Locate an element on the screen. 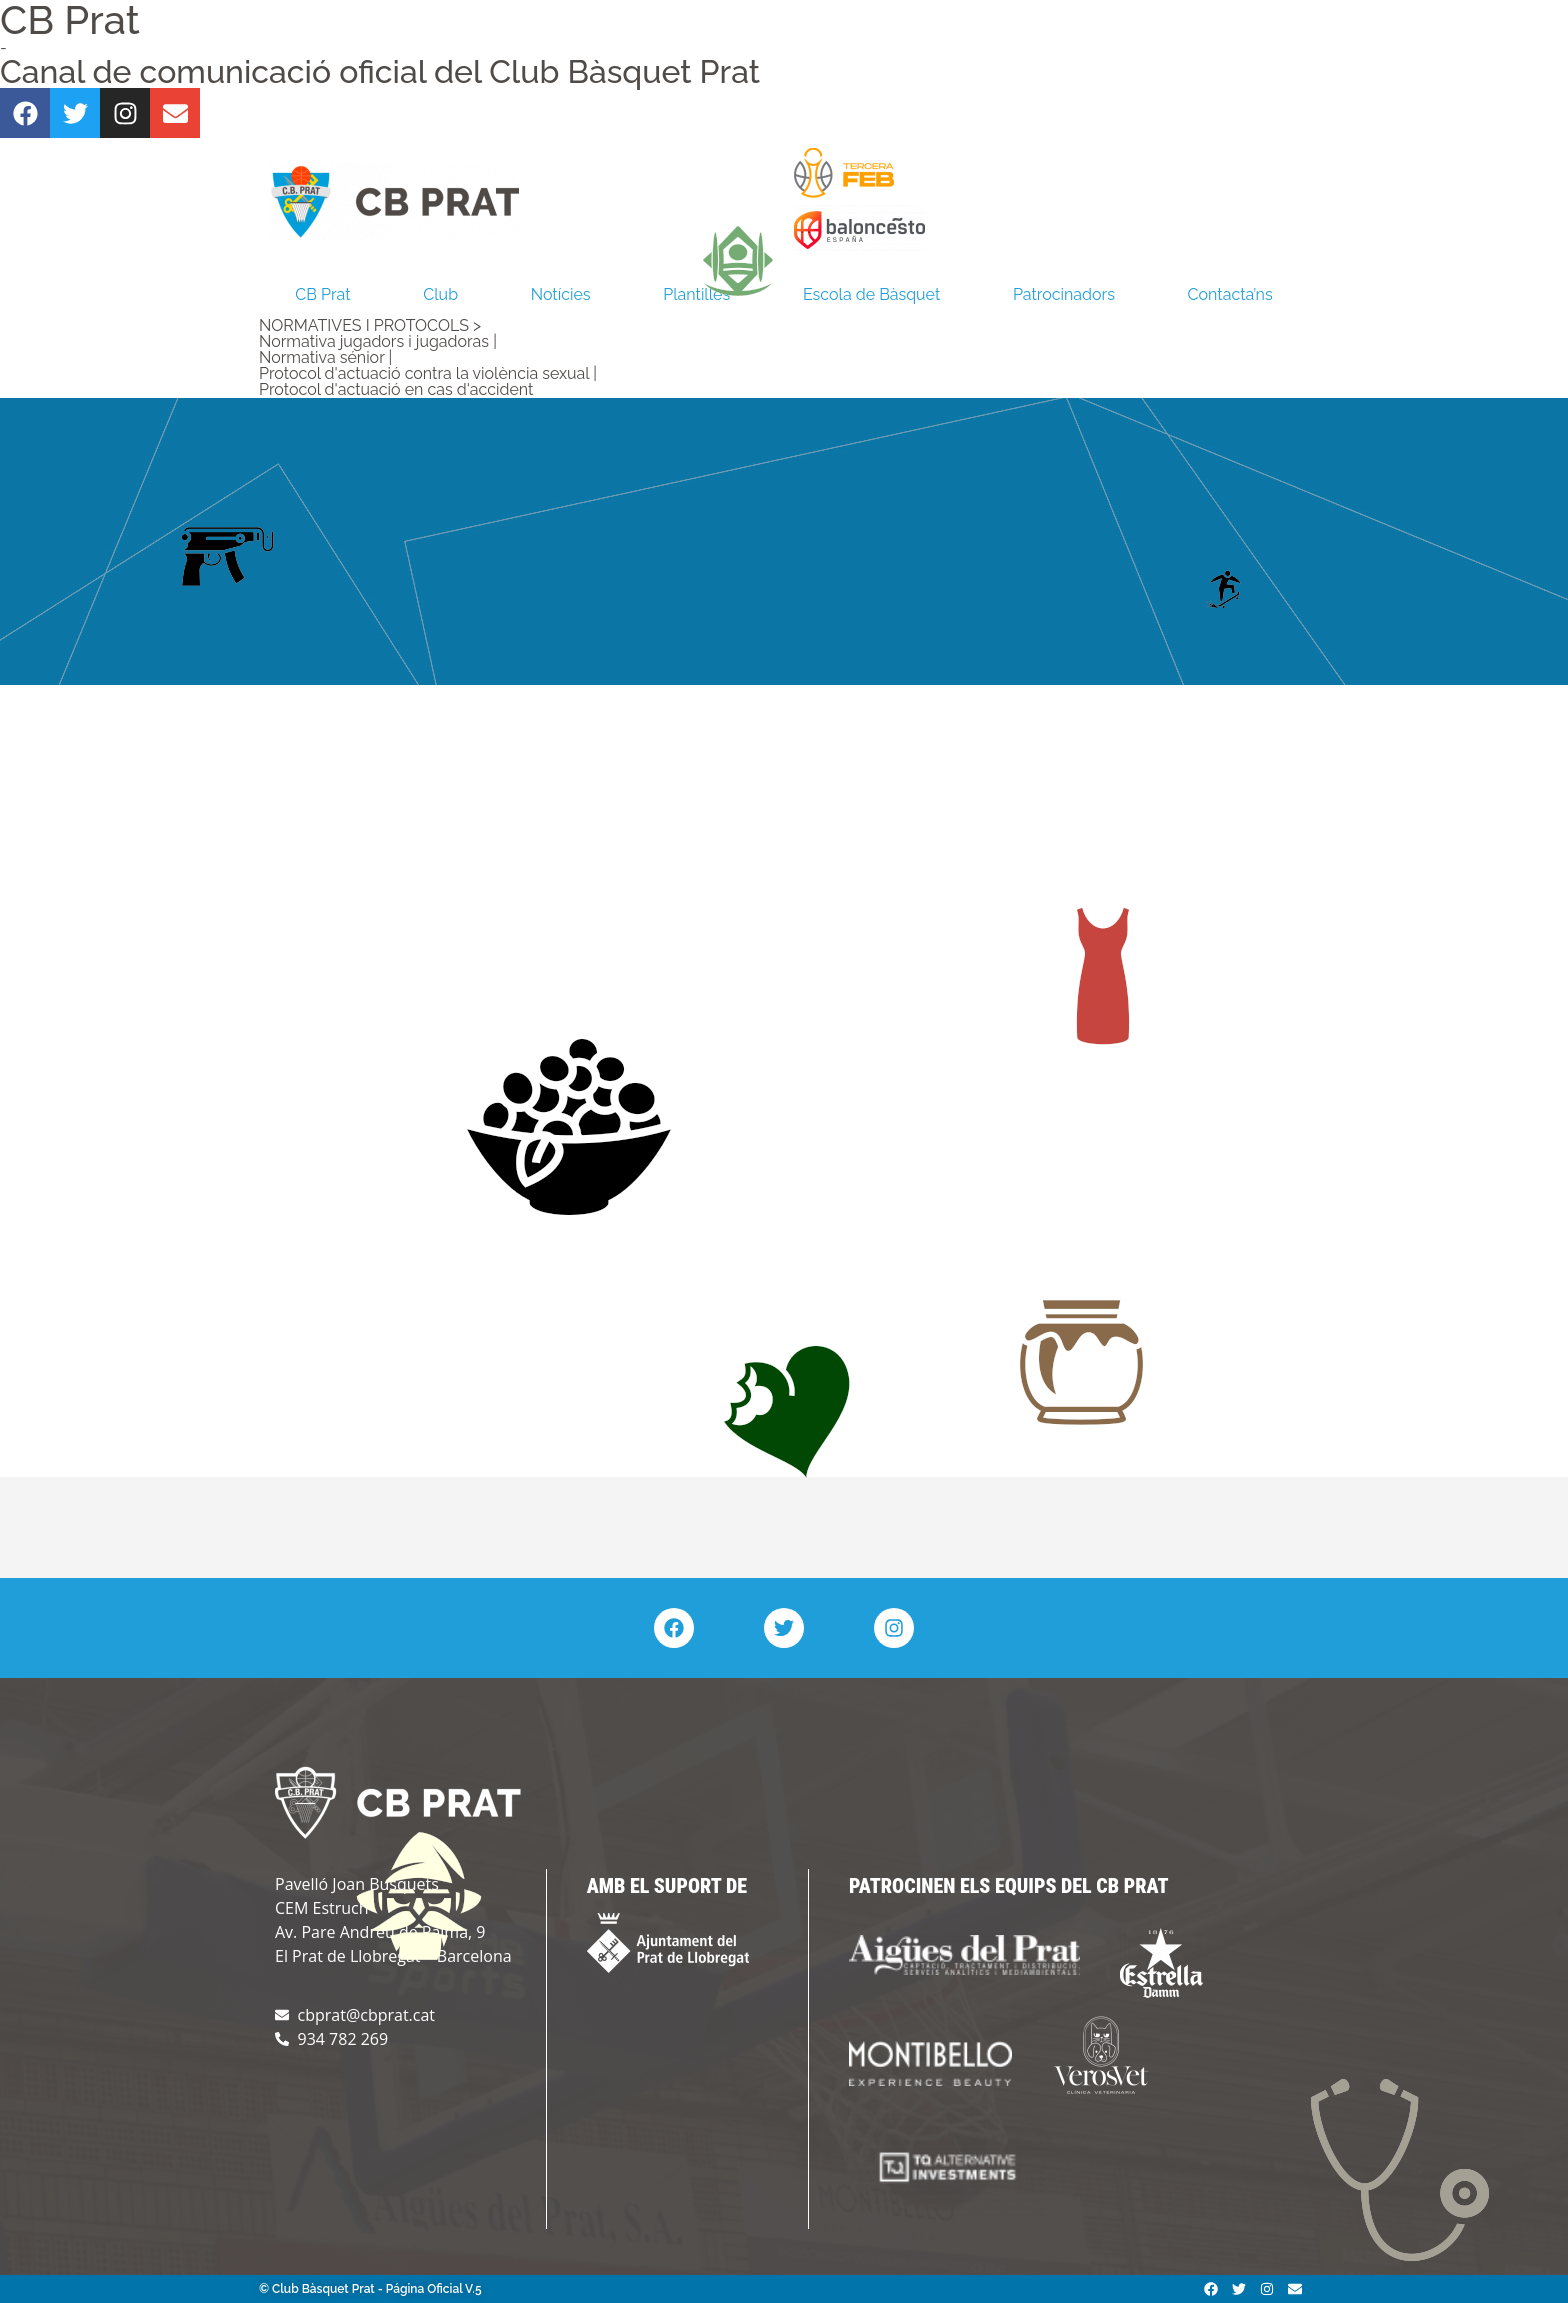 The width and height of the screenshot is (1568, 2303). view fruit or berry recipes is located at coordinates (569, 1127).